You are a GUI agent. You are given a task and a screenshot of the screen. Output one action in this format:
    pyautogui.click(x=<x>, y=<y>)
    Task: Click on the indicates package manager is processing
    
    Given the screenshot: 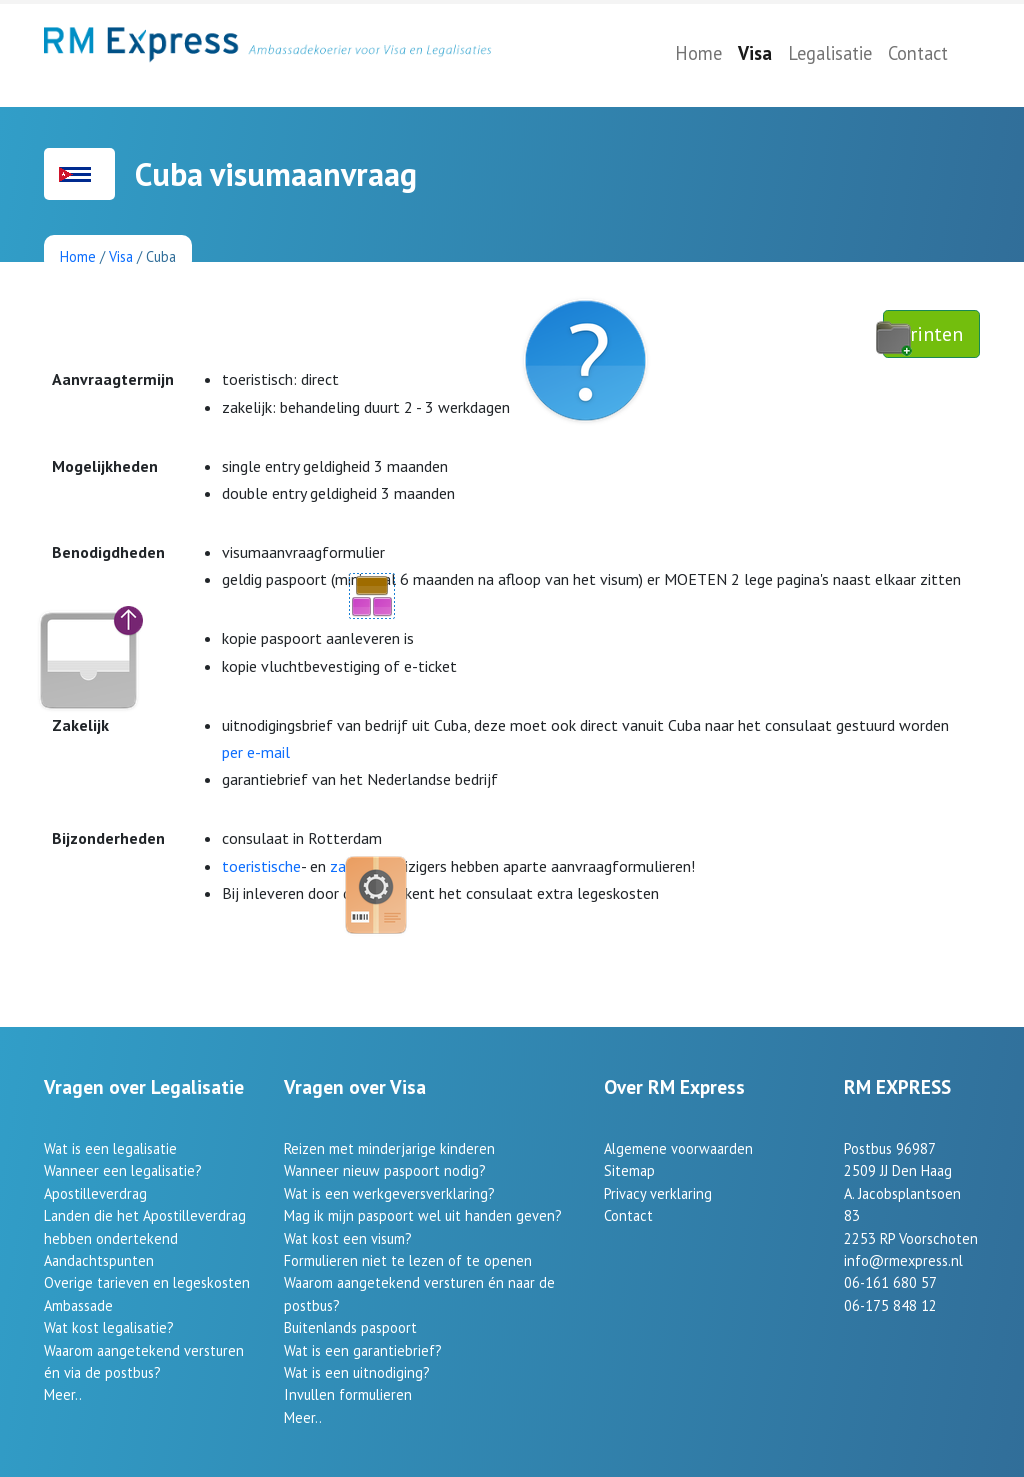 What is the action you would take?
    pyautogui.click(x=376, y=895)
    